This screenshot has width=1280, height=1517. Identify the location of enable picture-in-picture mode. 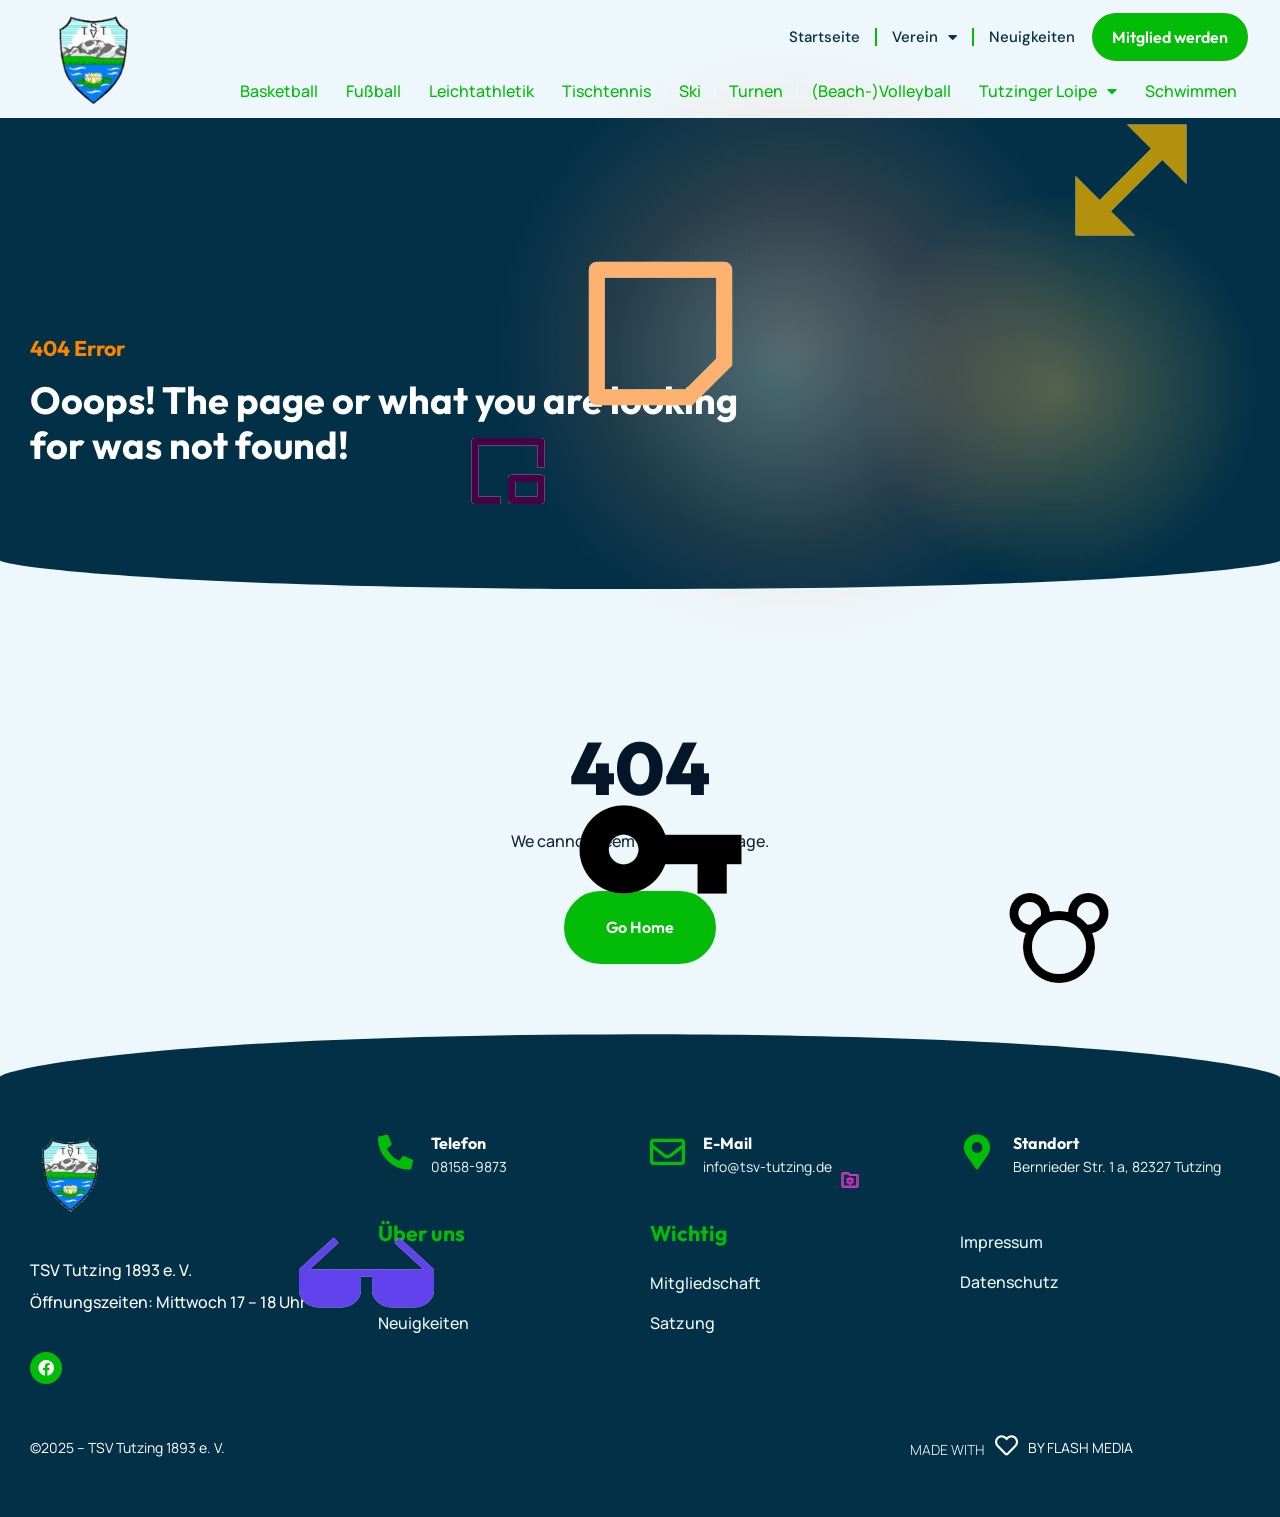
(508, 471).